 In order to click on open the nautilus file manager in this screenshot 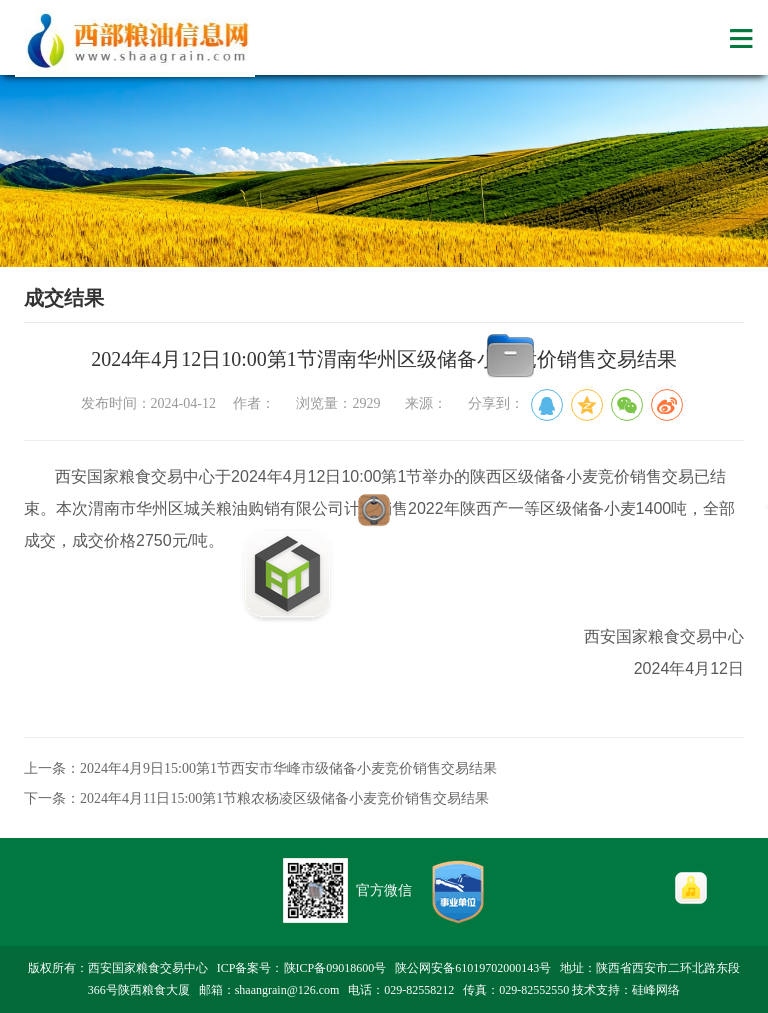, I will do `click(510, 355)`.